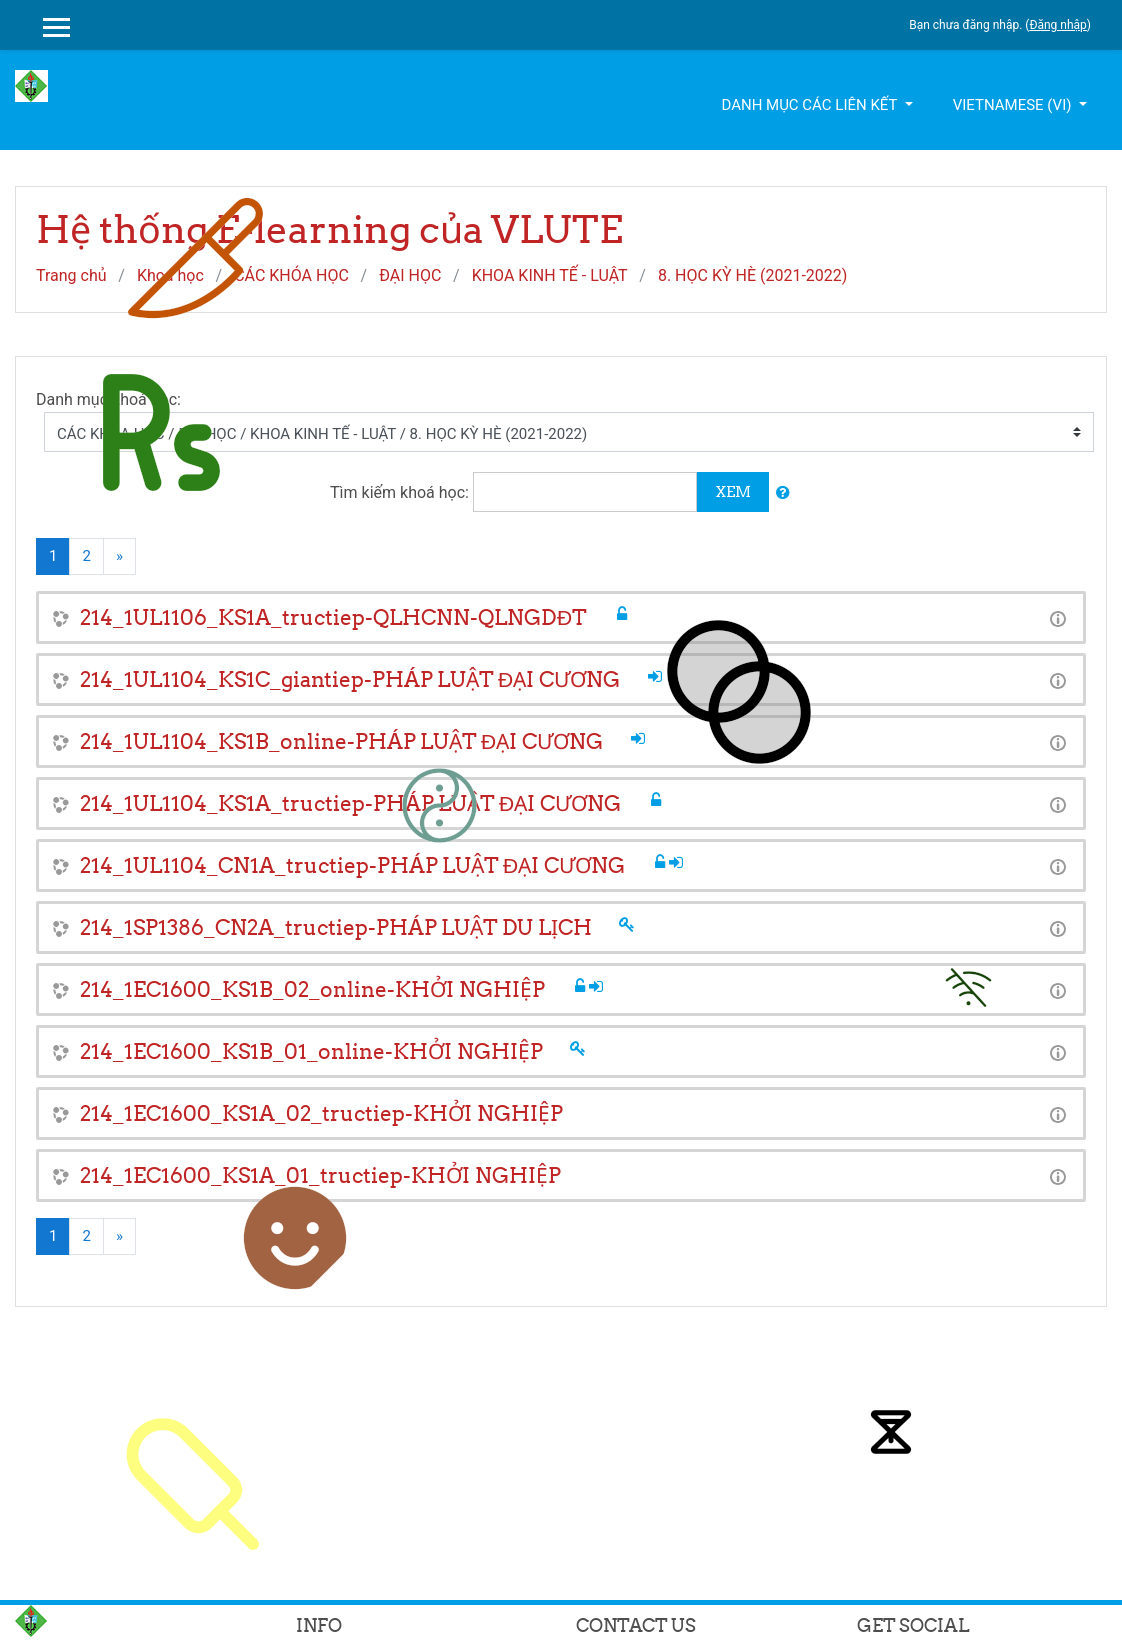  Describe the element at coordinates (195, 260) in the screenshot. I see `access cutting or slicing tools` at that location.